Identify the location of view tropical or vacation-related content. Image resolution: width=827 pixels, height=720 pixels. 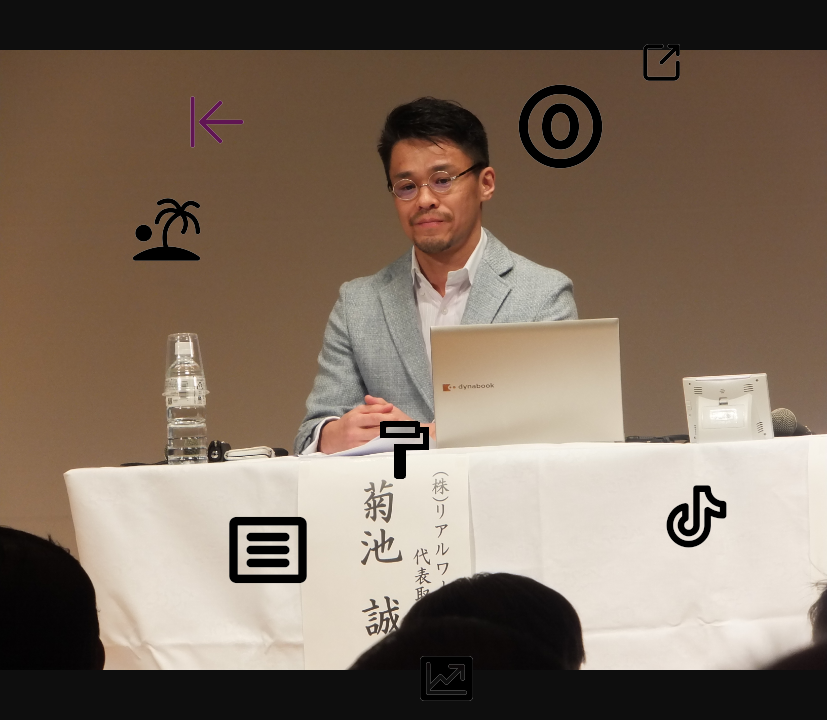
(166, 229).